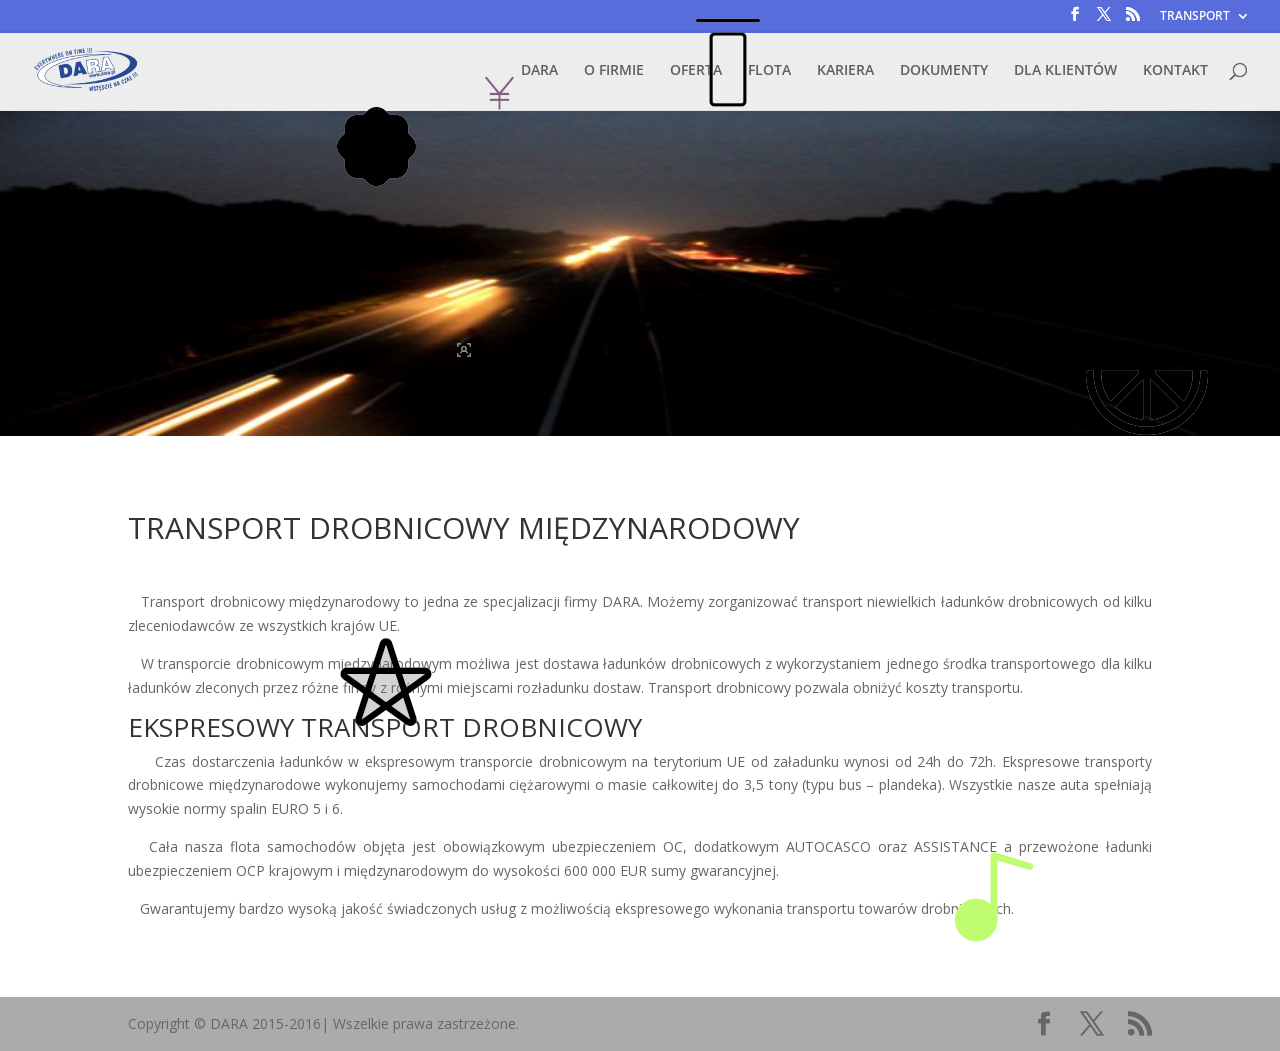 The height and width of the screenshot is (1051, 1280). What do you see at coordinates (499, 92) in the screenshot?
I see `view prices in japanese yen` at bounding box center [499, 92].